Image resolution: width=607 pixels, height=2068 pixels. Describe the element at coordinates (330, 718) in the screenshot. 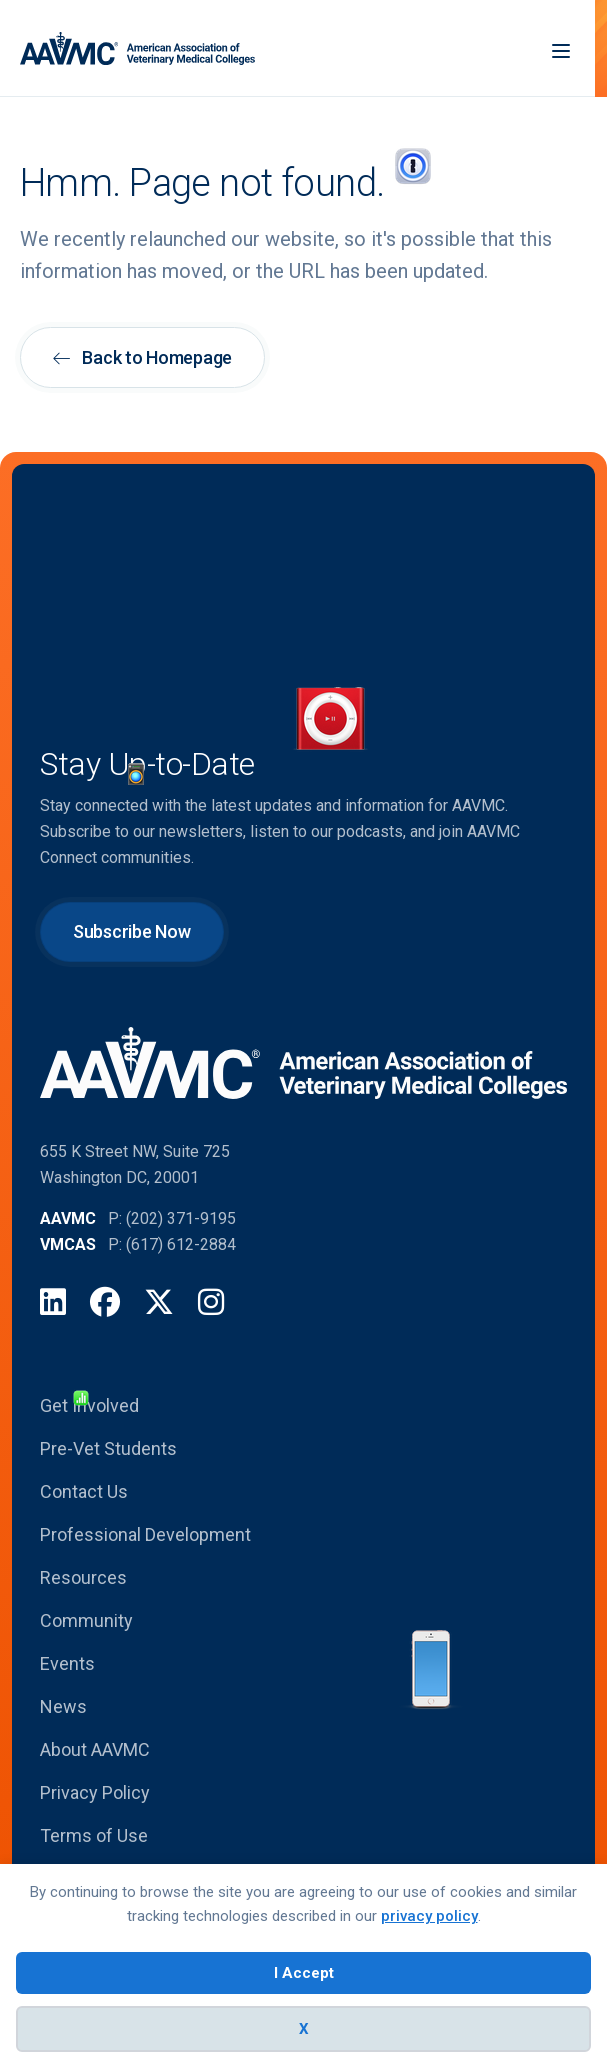

I see `indicates a connected iPod shuffle device` at that location.